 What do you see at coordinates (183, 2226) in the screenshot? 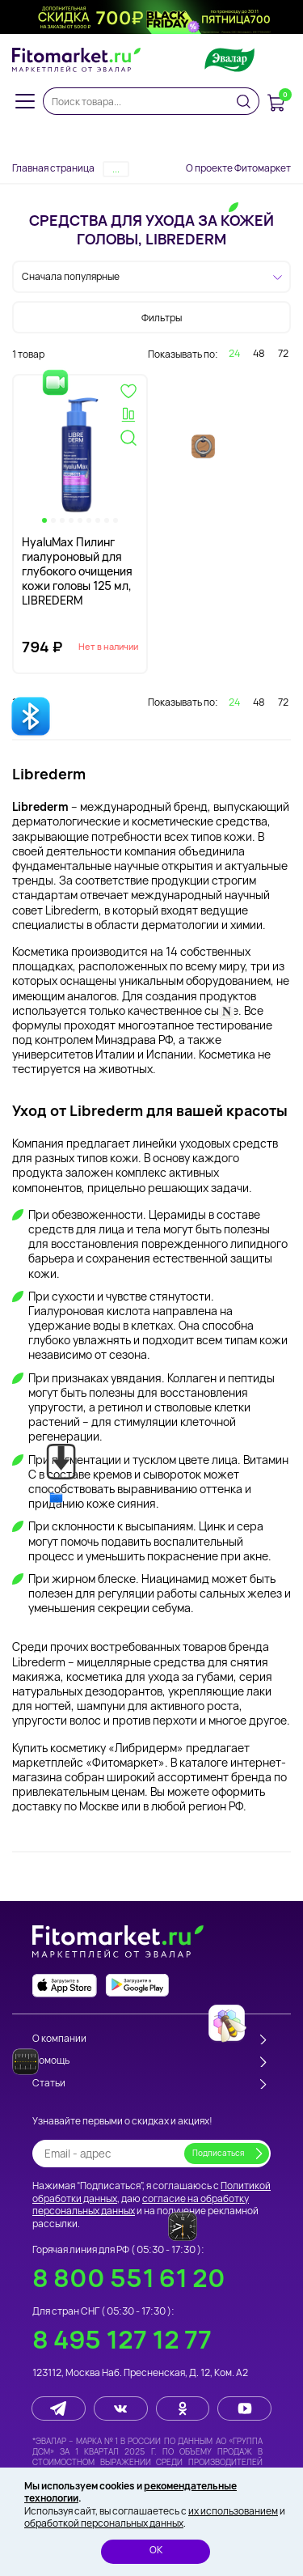
I see `open the clock app` at bounding box center [183, 2226].